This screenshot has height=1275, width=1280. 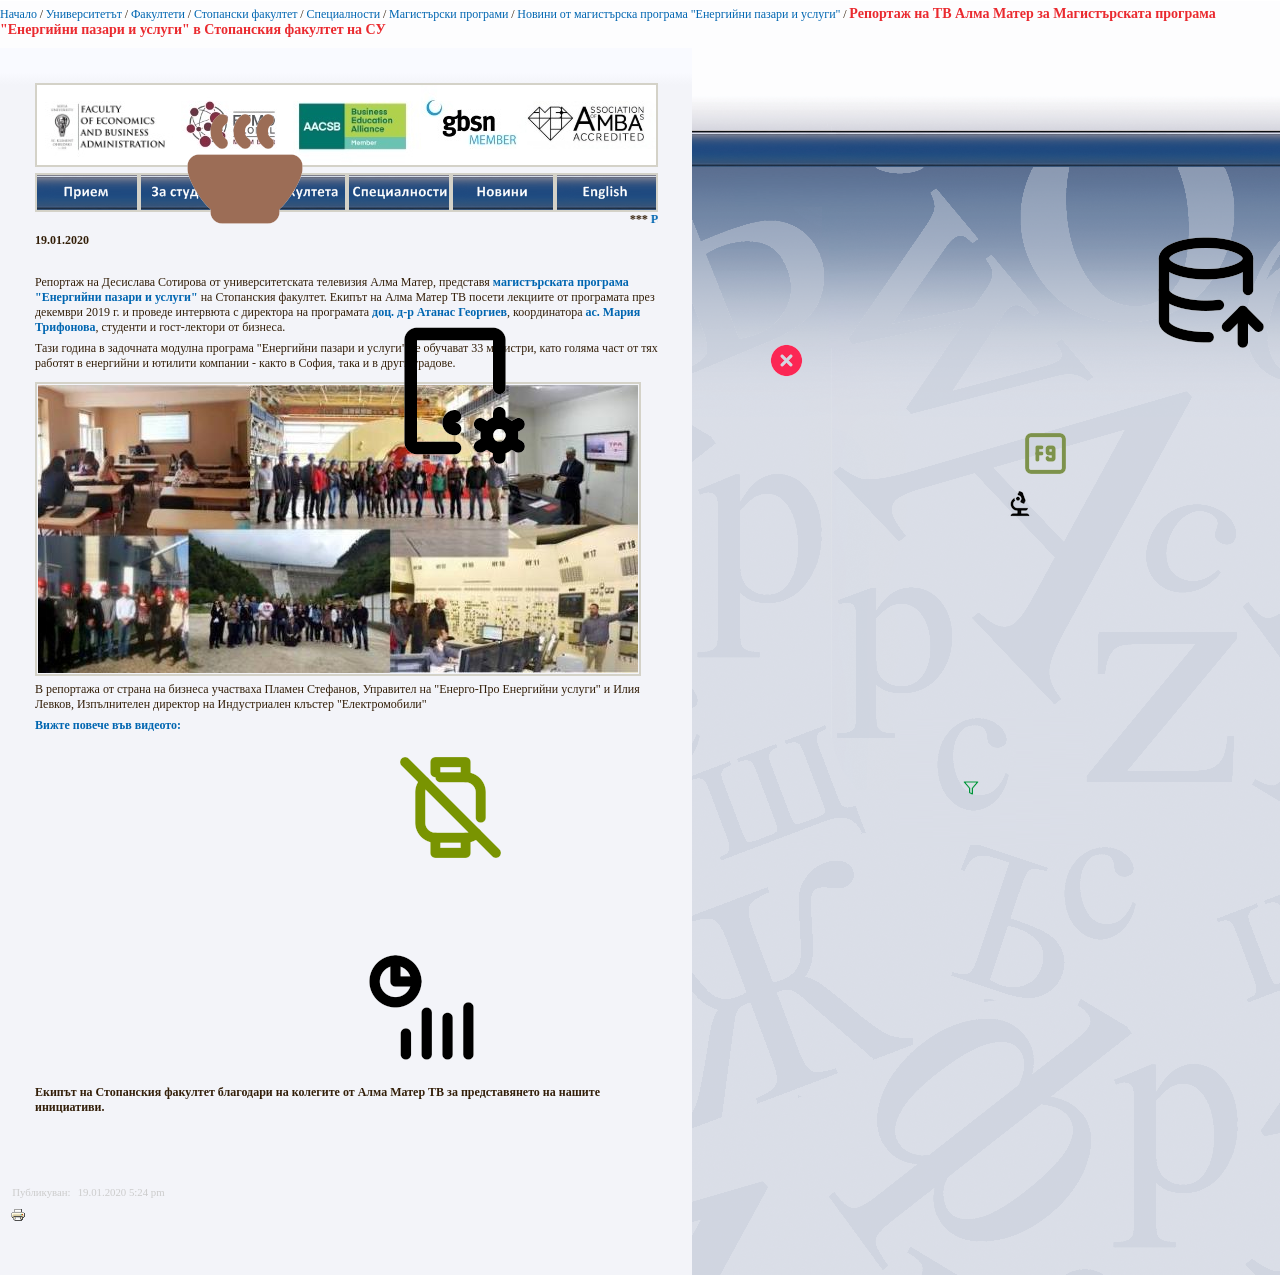 What do you see at coordinates (1206, 290) in the screenshot?
I see `import data into database` at bounding box center [1206, 290].